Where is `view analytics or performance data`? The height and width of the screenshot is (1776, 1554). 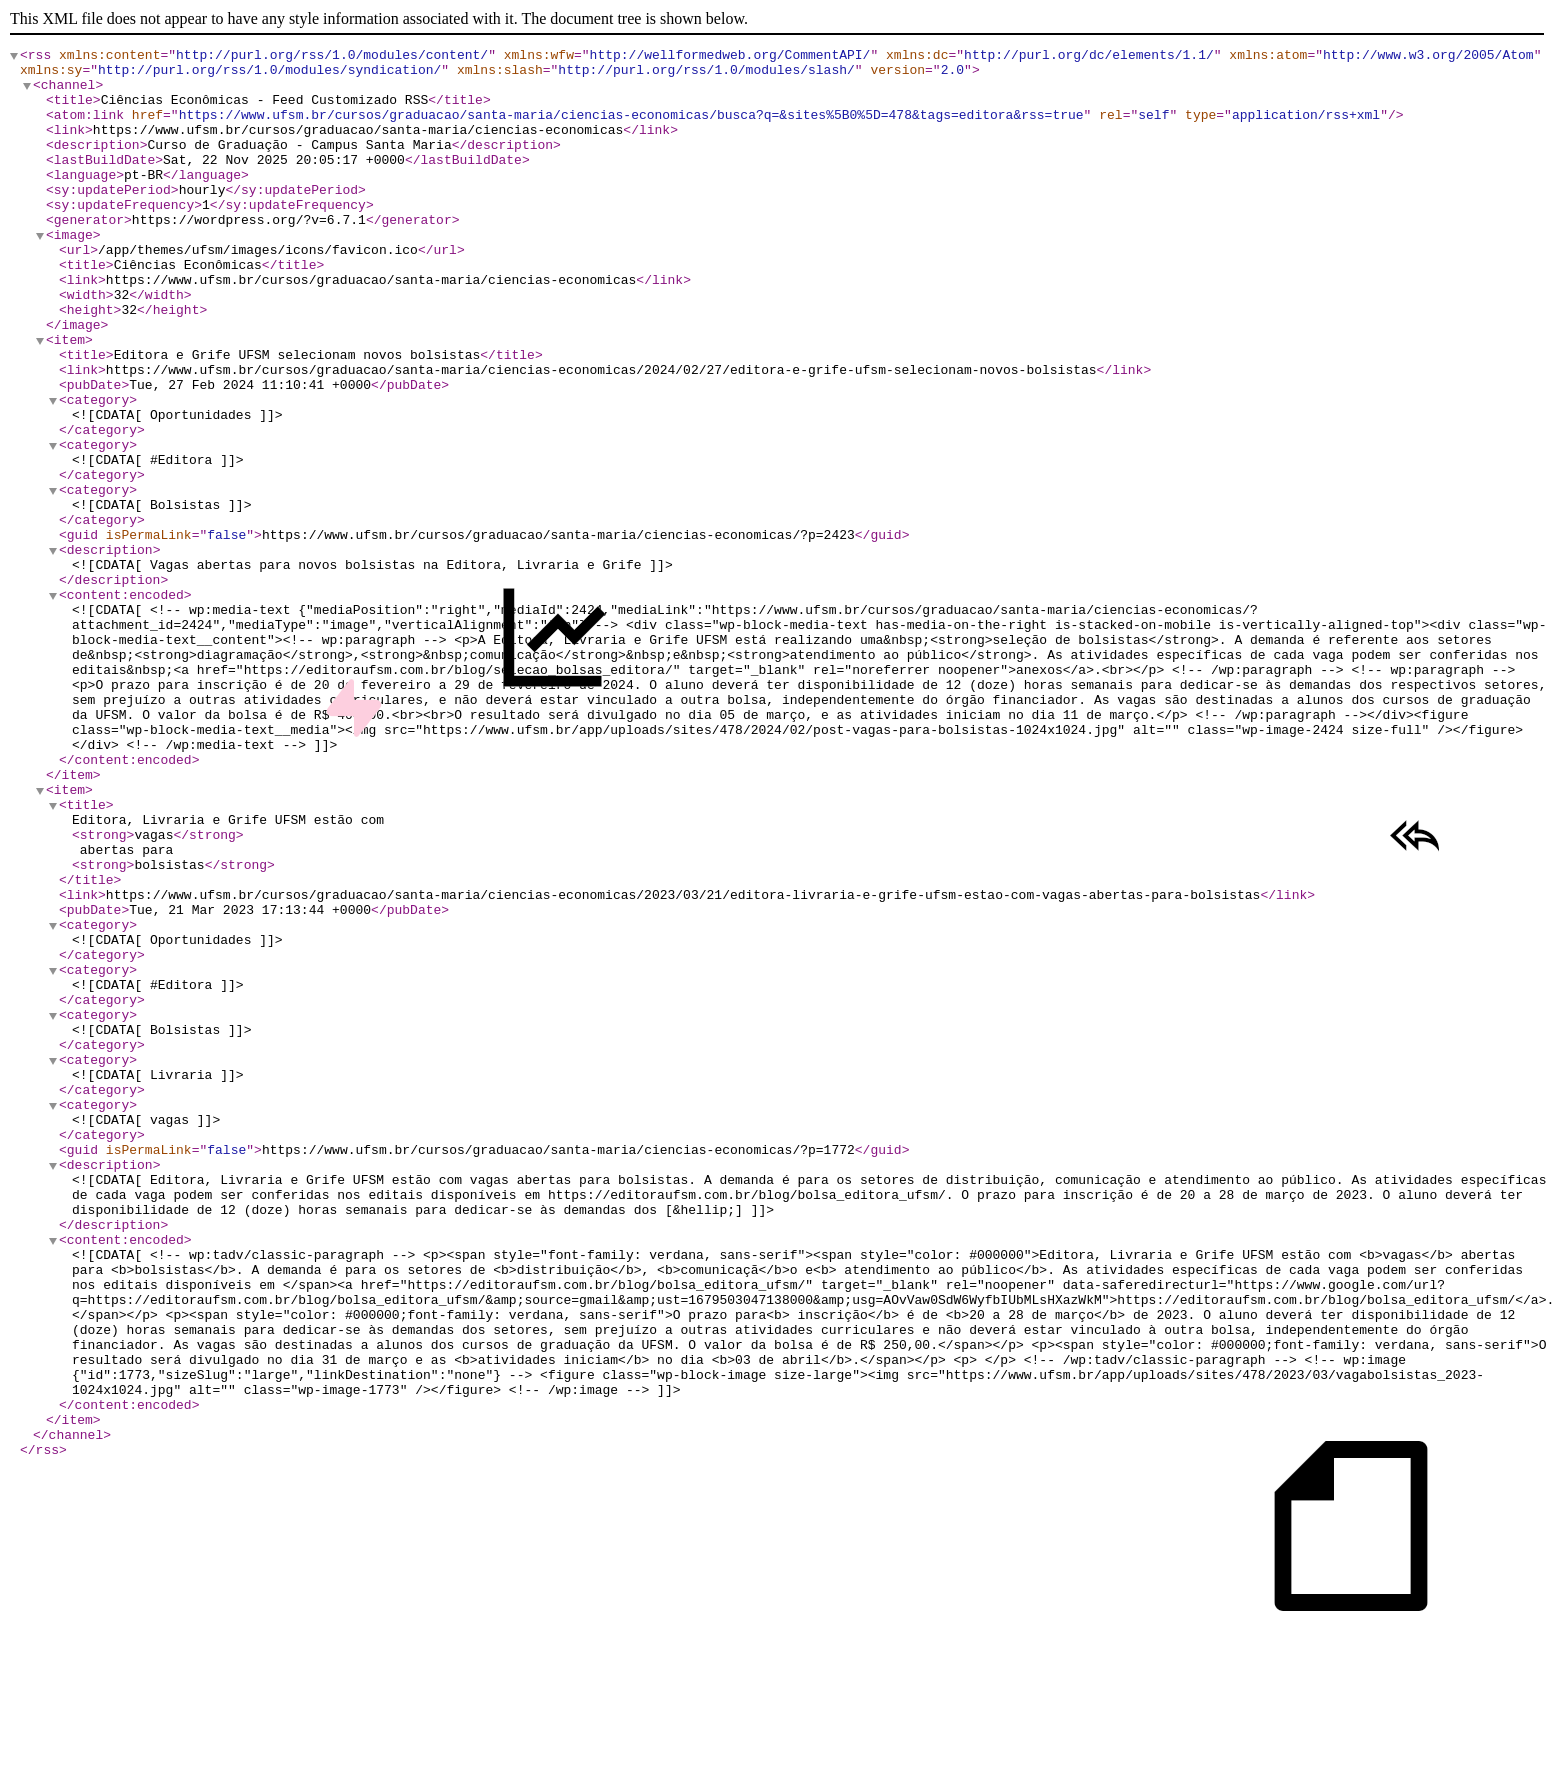
view analytics or performance data is located at coordinates (552, 637).